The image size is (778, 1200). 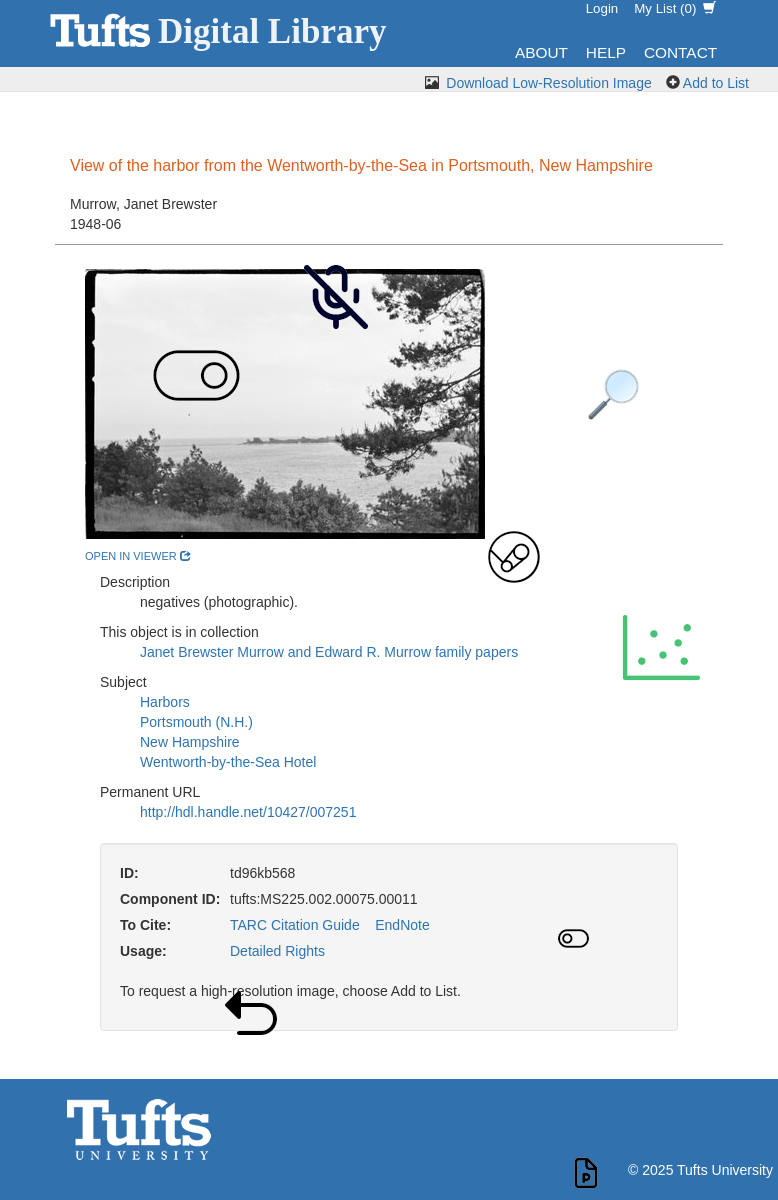 What do you see at coordinates (514, 557) in the screenshot?
I see `open steam gaming platform` at bounding box center [514, 557].